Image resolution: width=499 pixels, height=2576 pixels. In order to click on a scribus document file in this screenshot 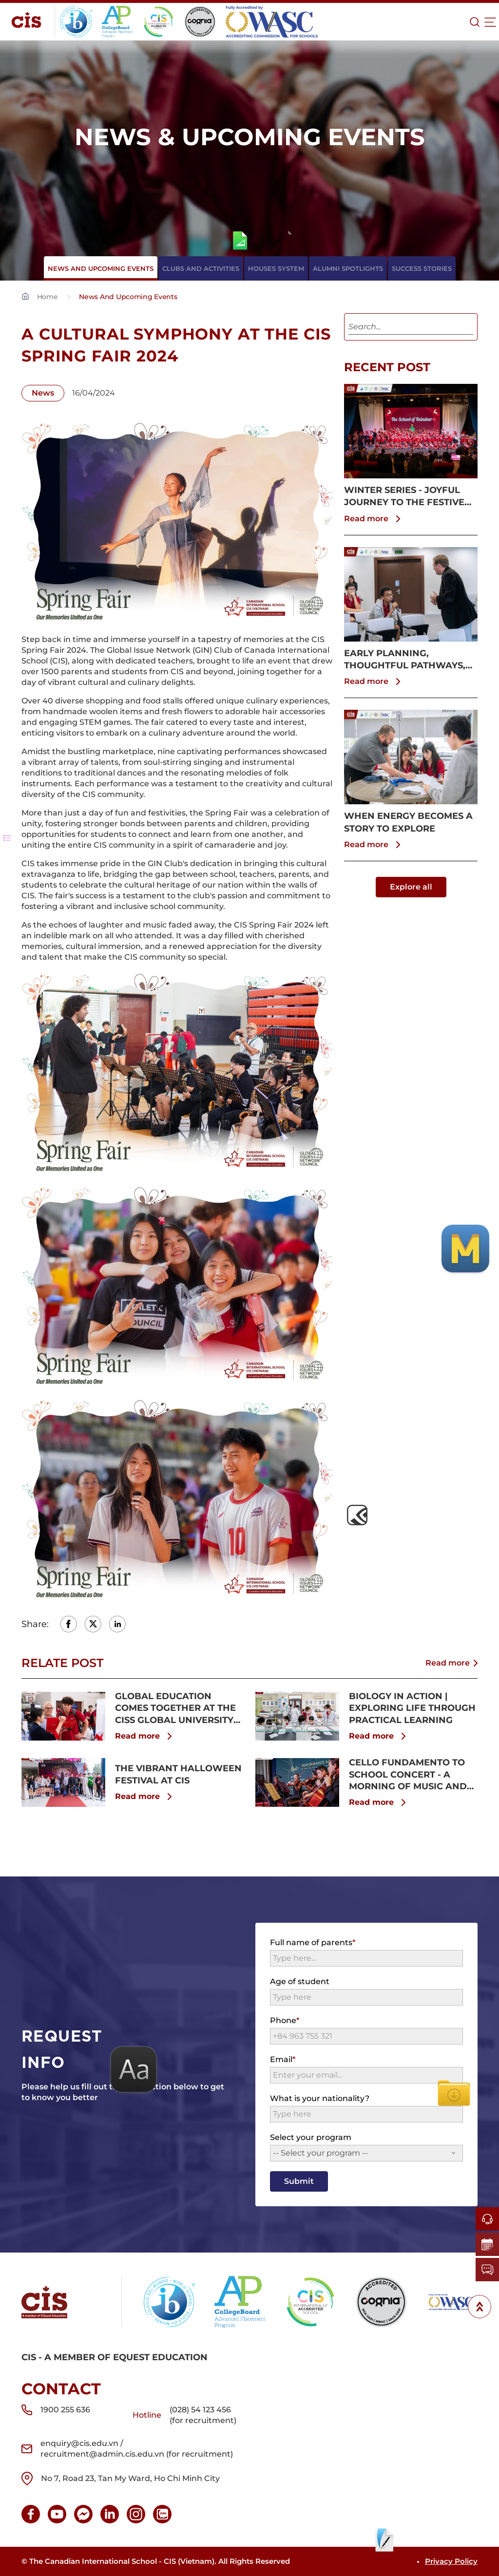, I will do `click(371, 2540)`.